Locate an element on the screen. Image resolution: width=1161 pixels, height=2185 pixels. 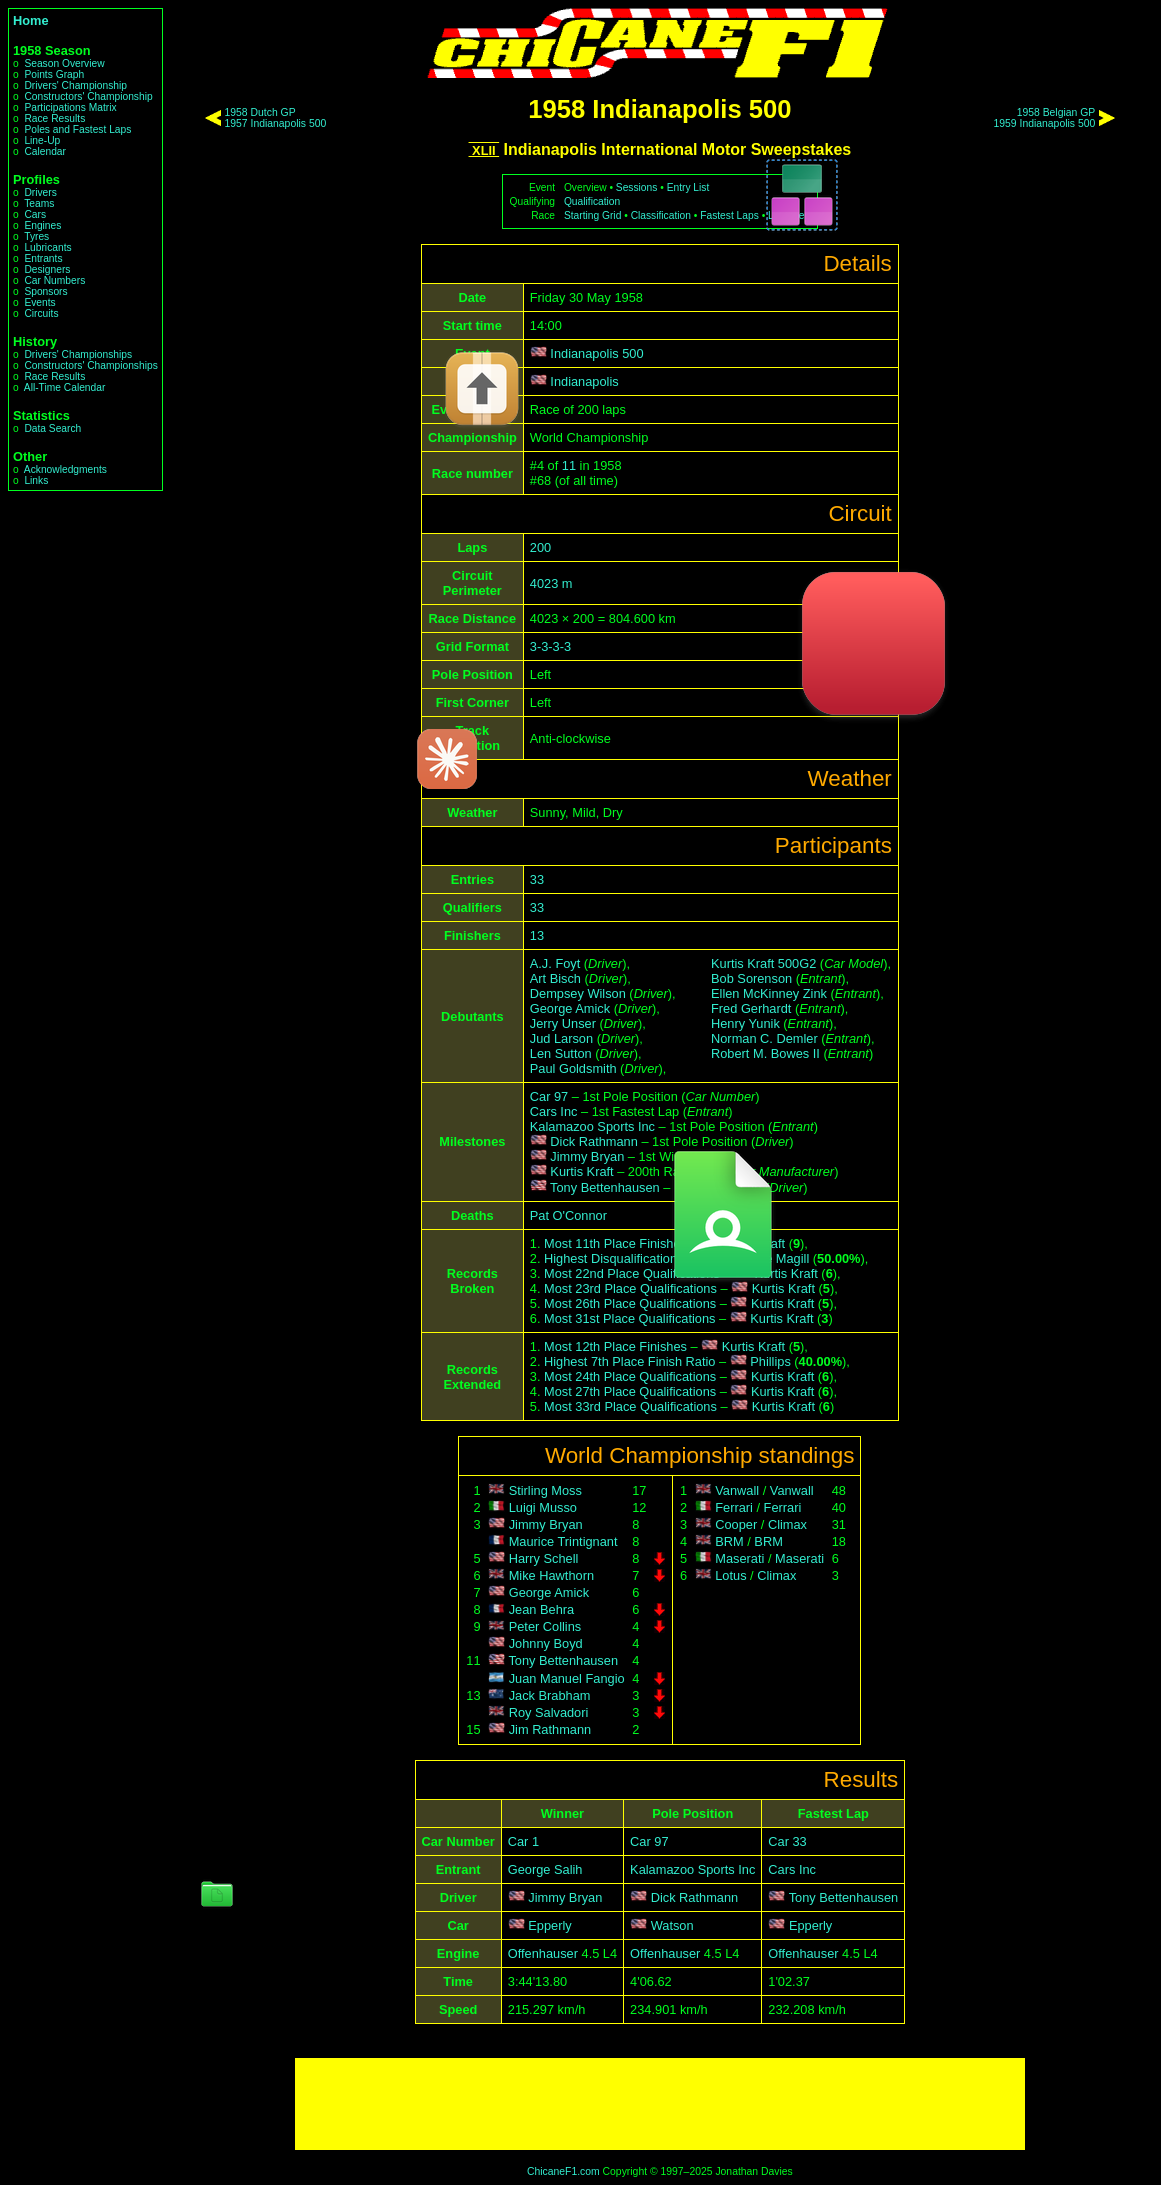
open documents folder is located at coordinates (217, 1894).